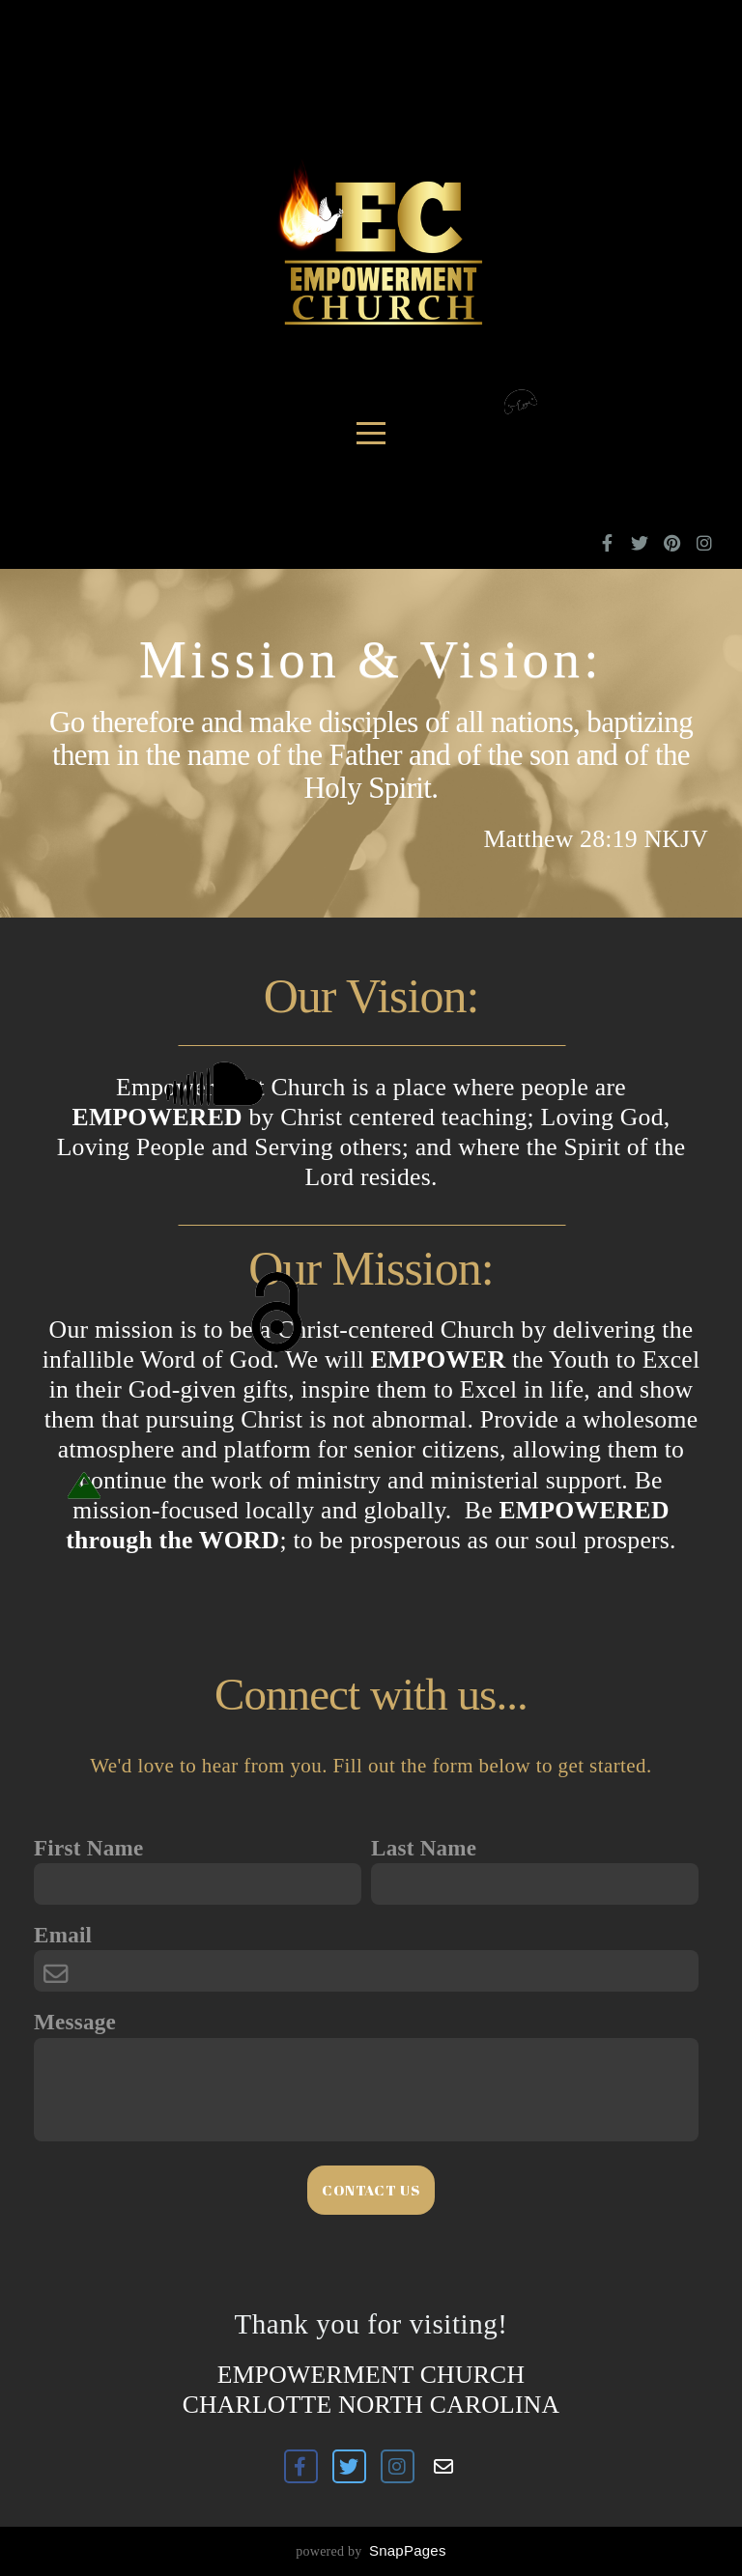 The image size is (742, 2576). Describe the element at coordinates (276, 1312) in the screenshot. I see `indicates open access content available without subscription` at that location.